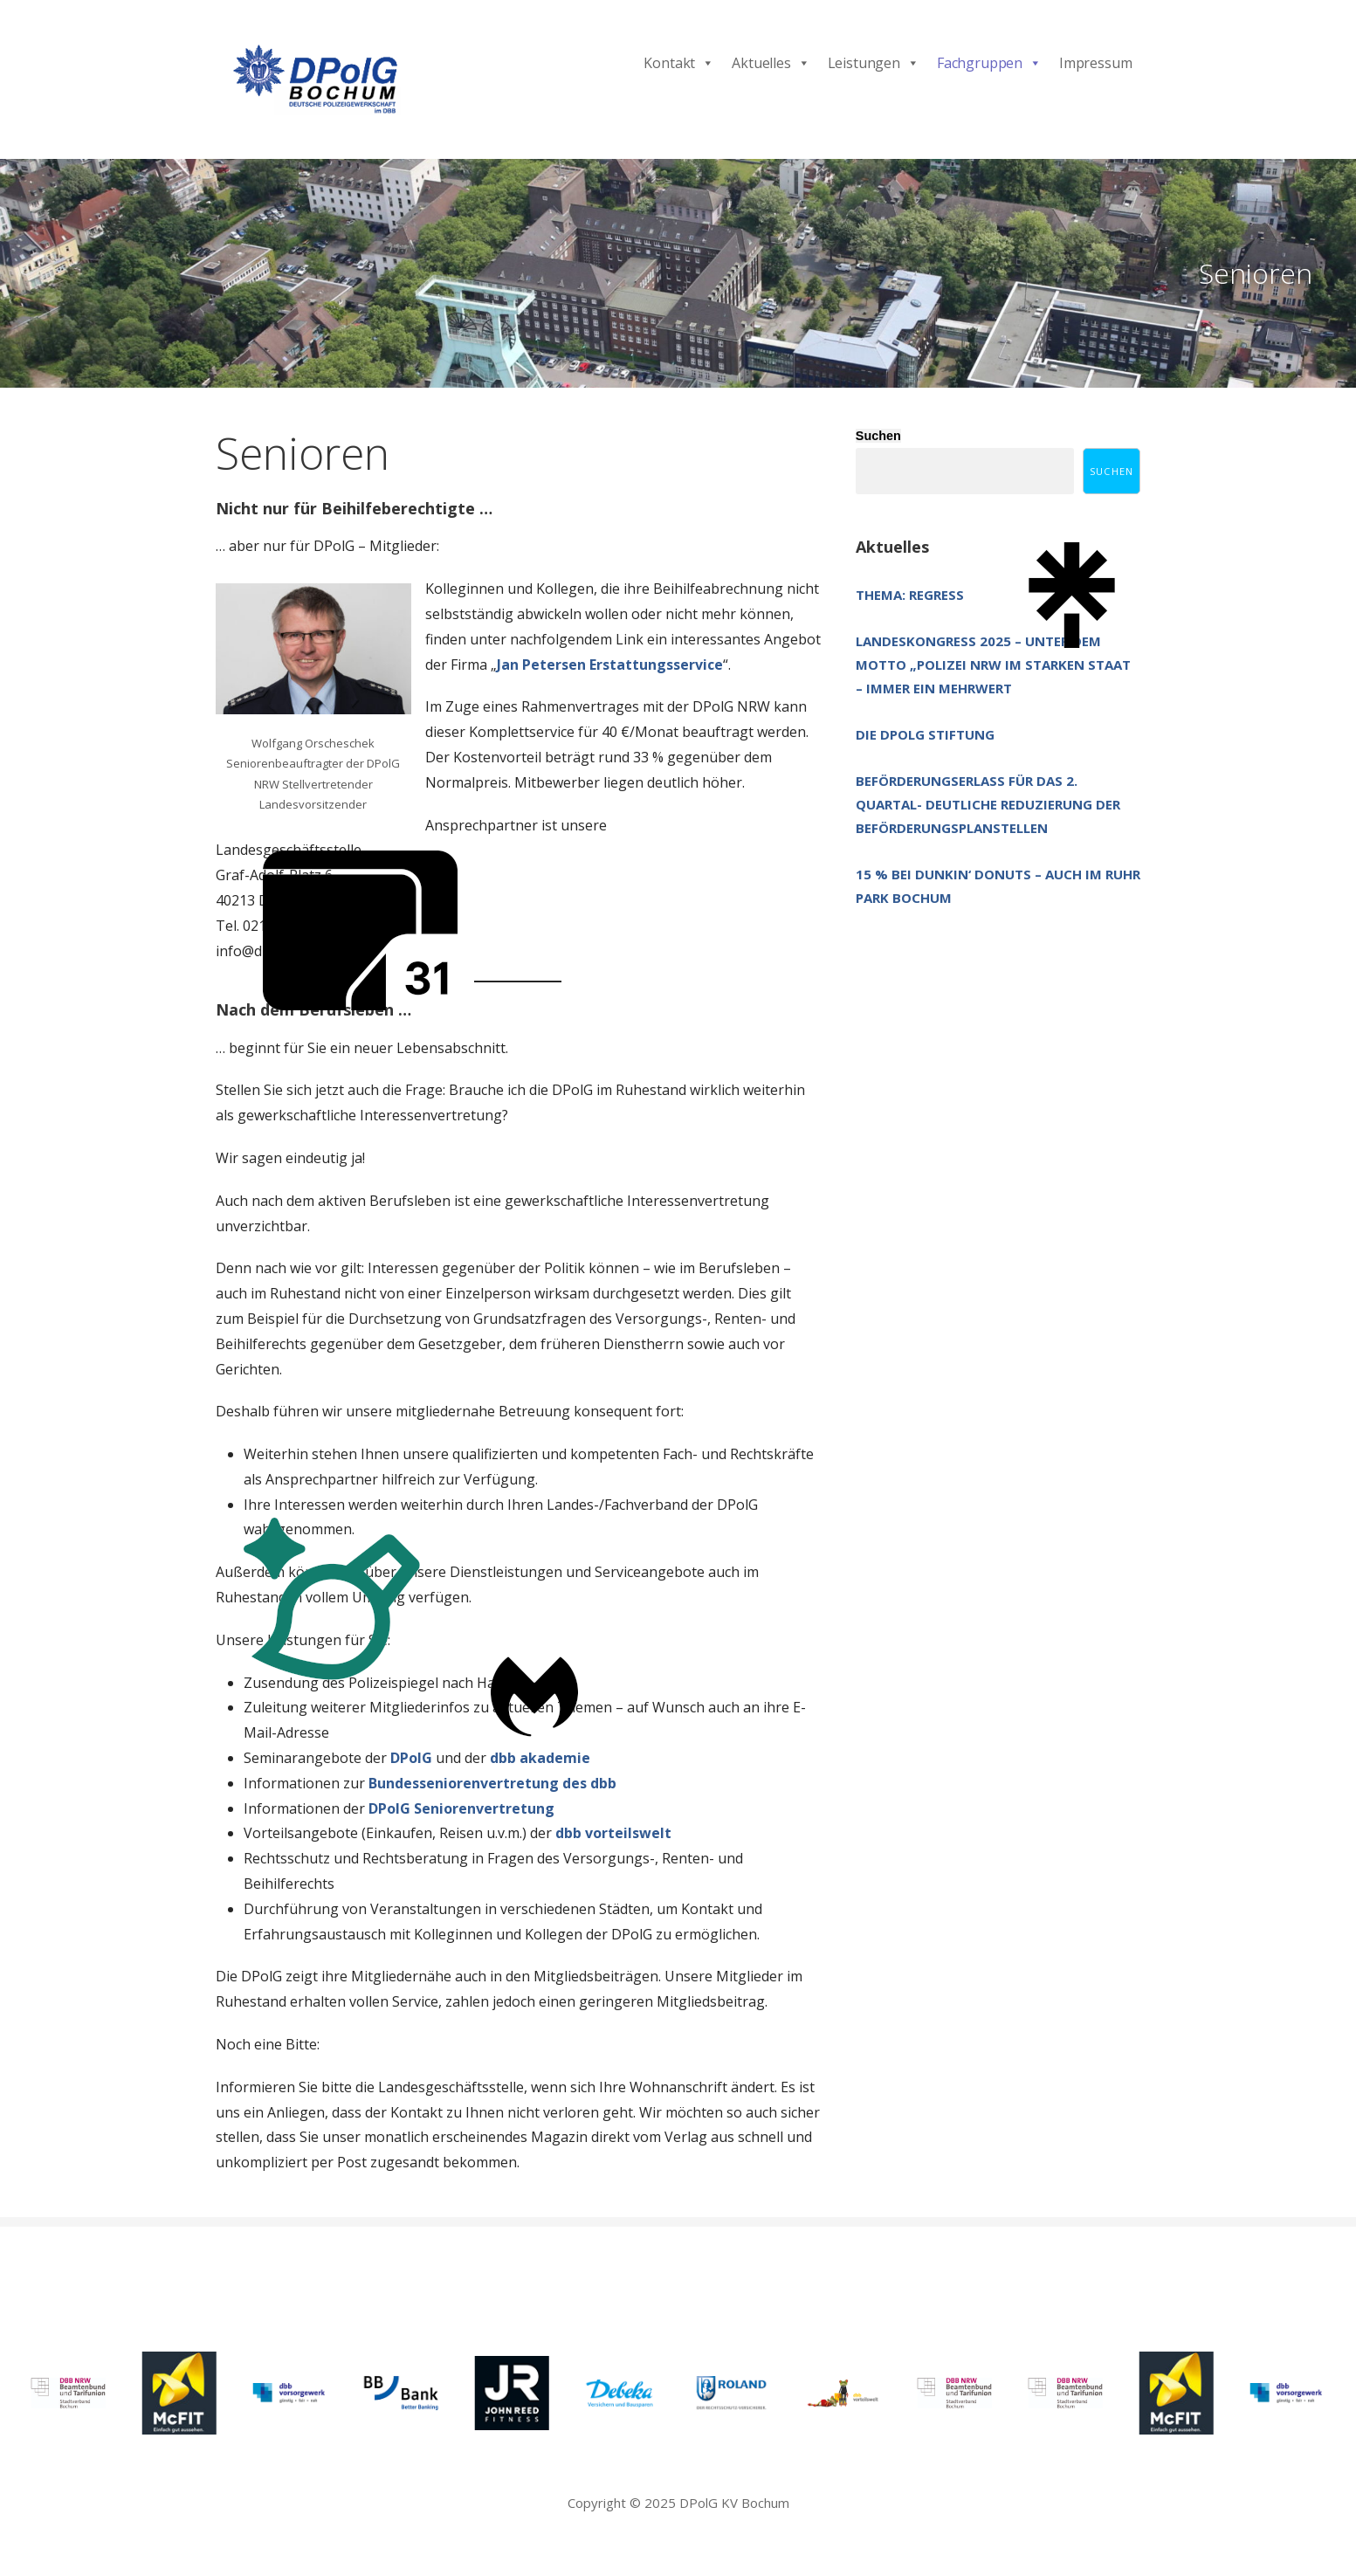 The width and height of the screenshot is (1356, 2576). Describe the element at coordinates (336, 1610) in the screenshot. I see `access AI-powered brush or painting tools` at that location.